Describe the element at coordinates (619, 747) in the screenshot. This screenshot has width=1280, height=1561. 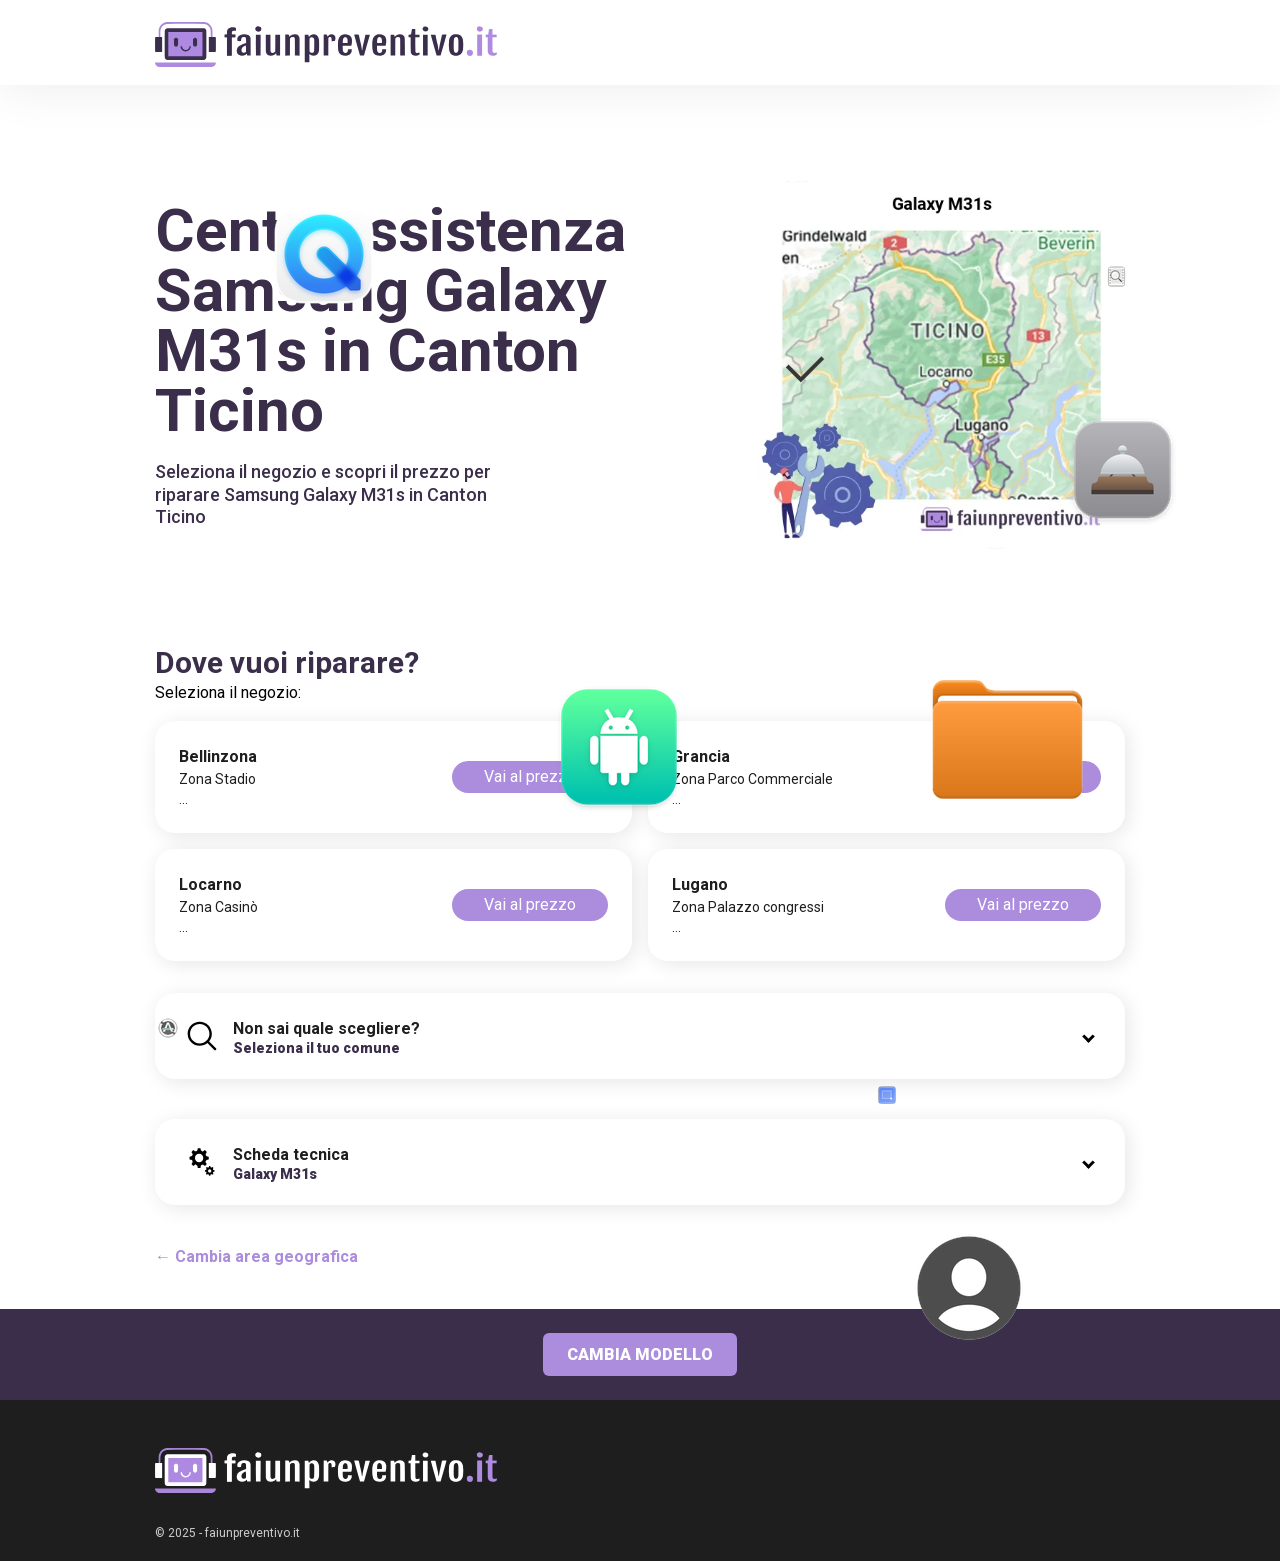
I see `launch anbox android emulator` at that location.